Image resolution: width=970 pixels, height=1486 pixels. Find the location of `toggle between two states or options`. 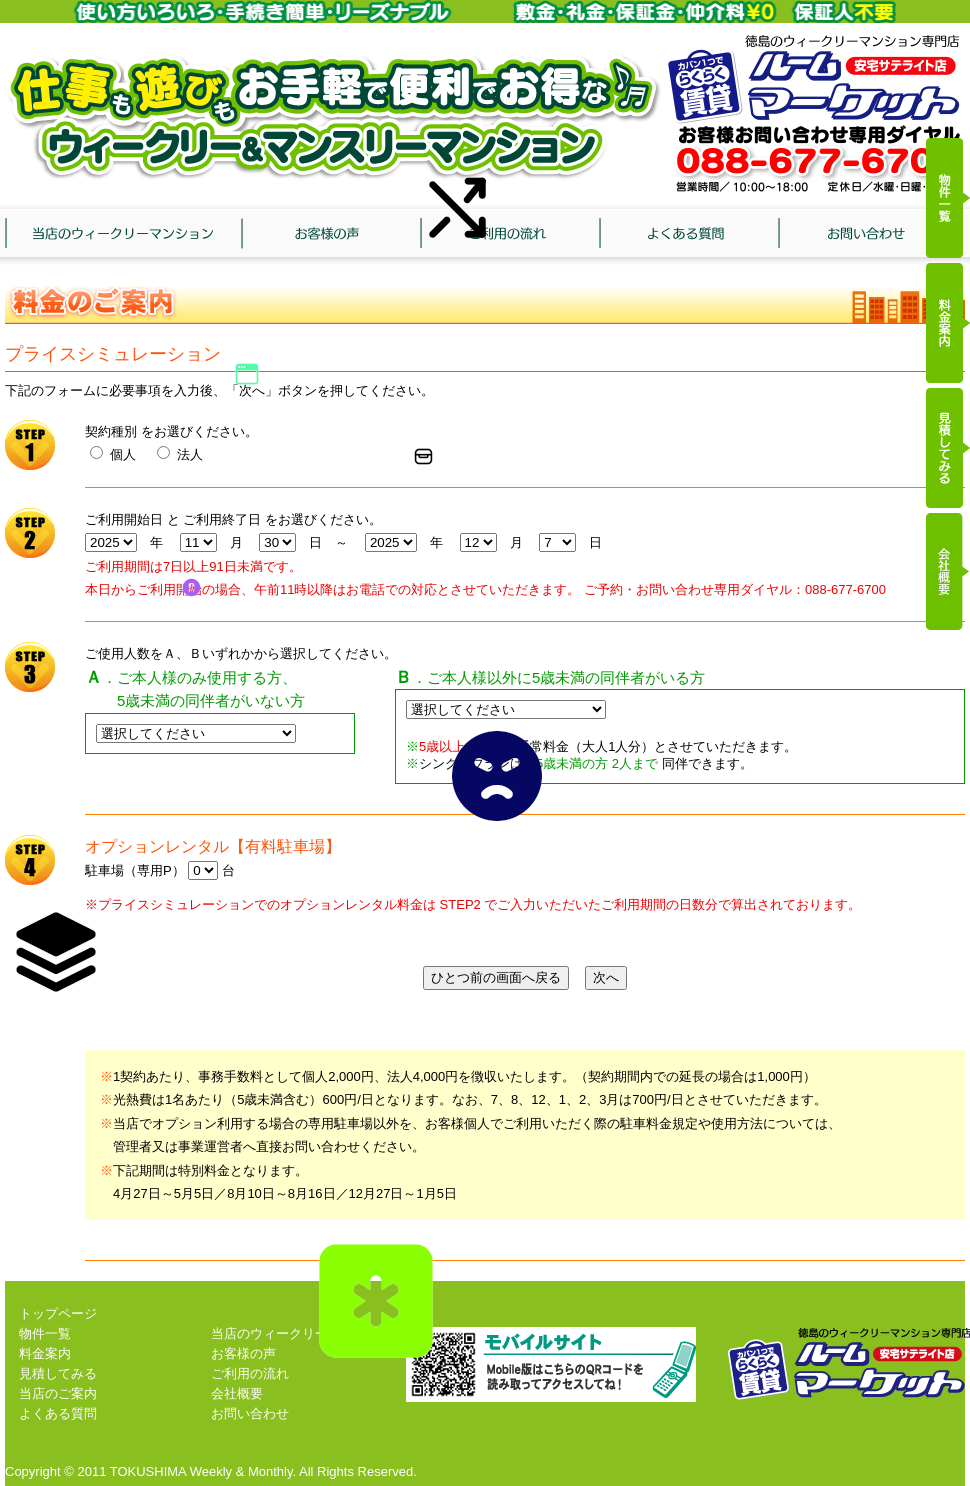

toggle between two states or options is located at coordinates (457, 209).